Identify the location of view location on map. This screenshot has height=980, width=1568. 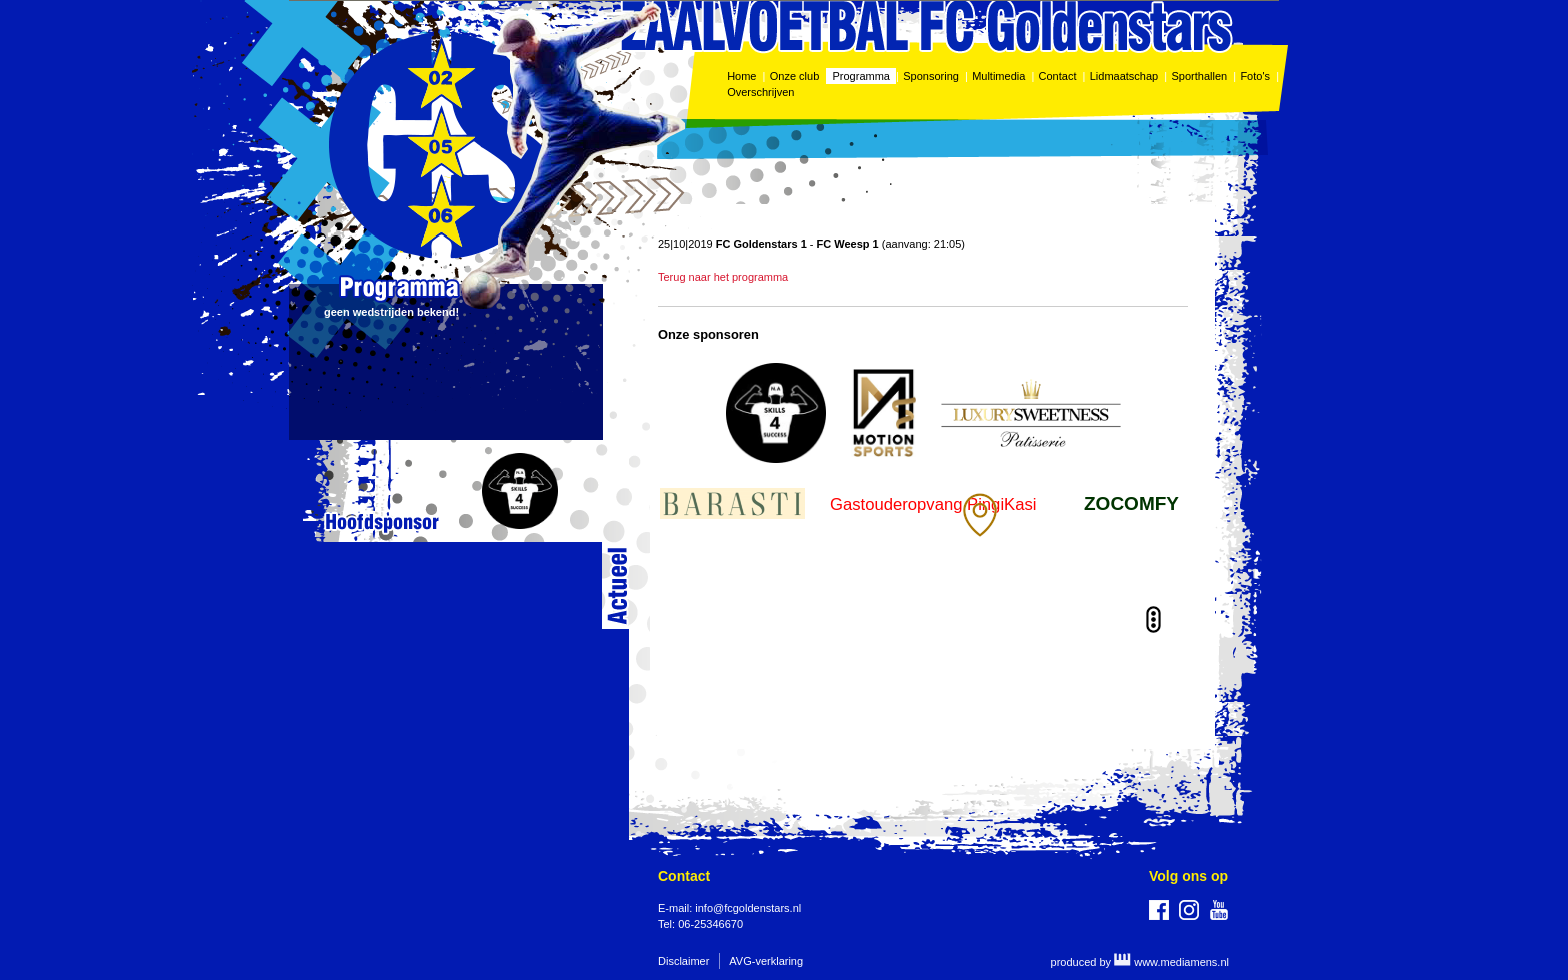
(980, 515).